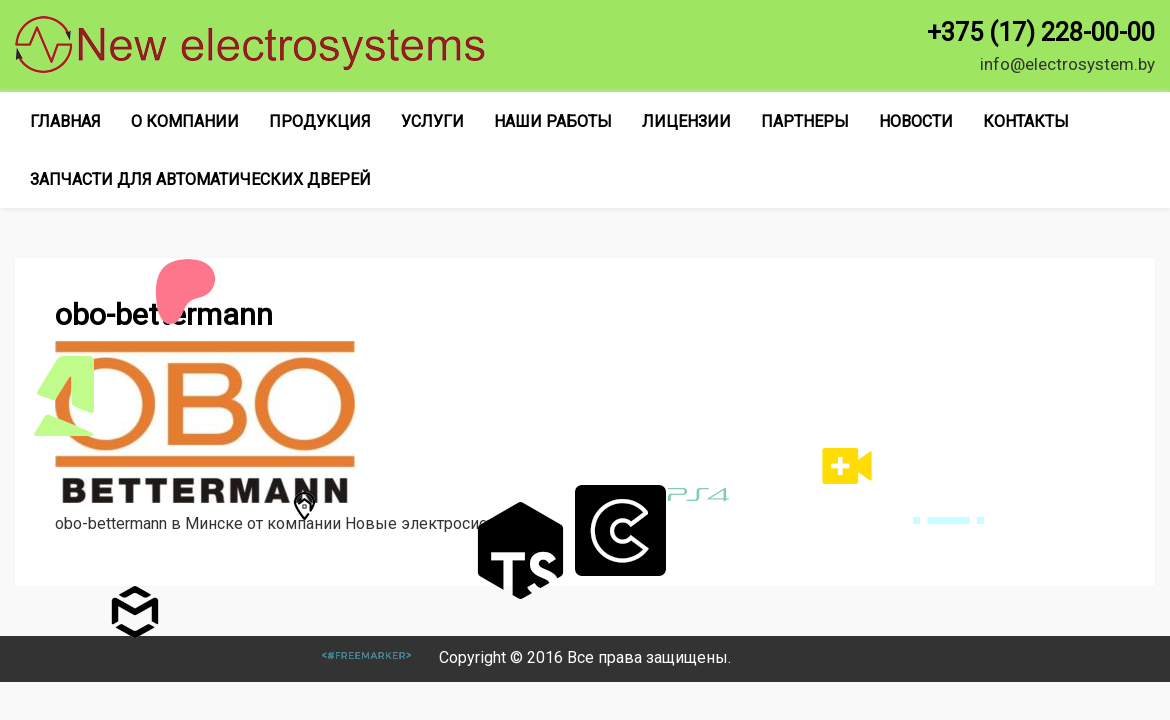 The image size is (1170, 720). What do you see at coordinates (520, 550) in the screenshot?
I see `ts-node runtime environment logo` at bounding box center [520, 550].